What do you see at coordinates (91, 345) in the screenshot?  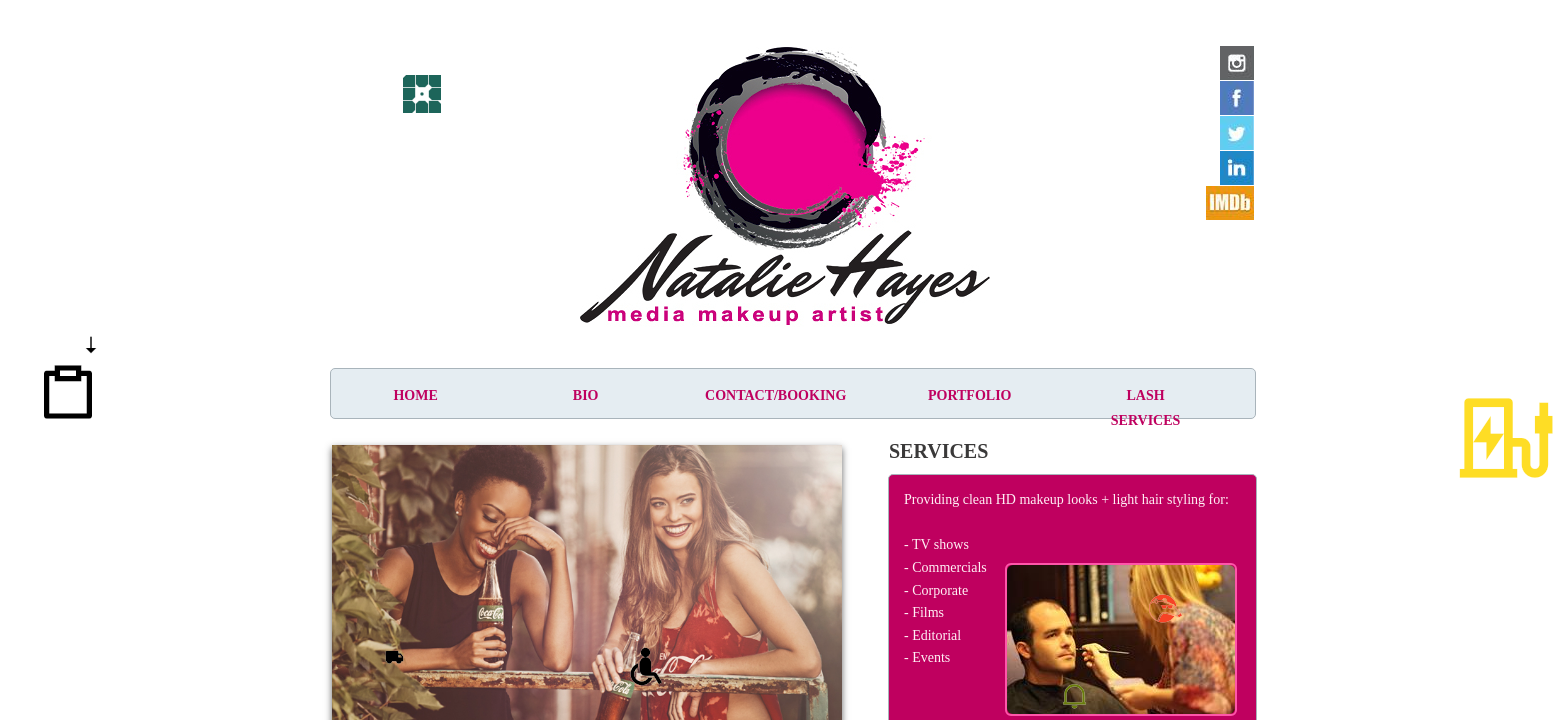 I see `scroll down or view more content` at bounding box center [91, 345].